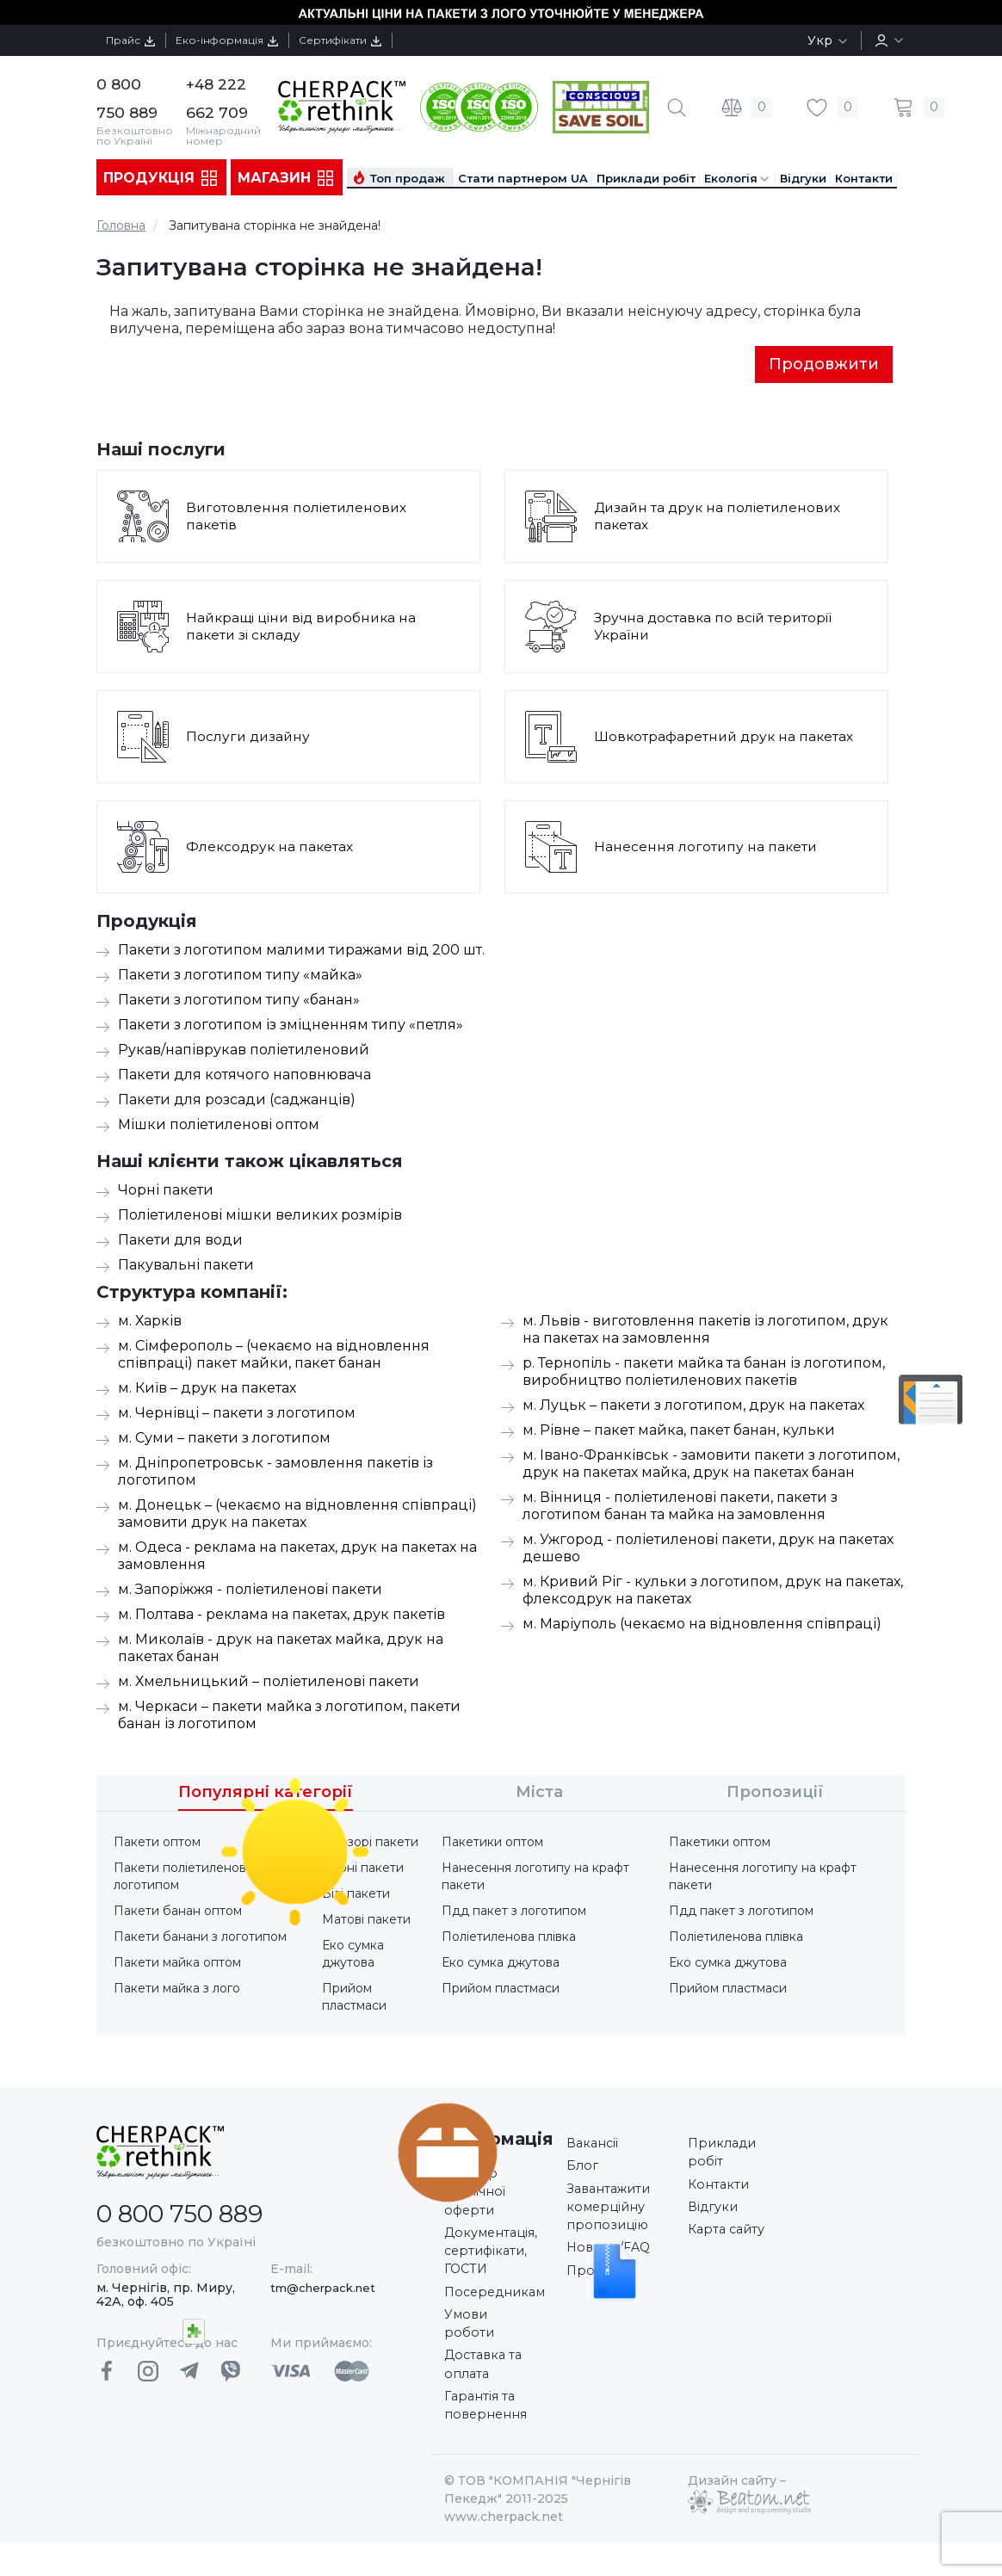 Image resolution: width=1002 pixels, height=2576 pixels. Describe the element at coordinates (194, 2332) in the screenshot. I see `an extension or plugin file type` at that location.